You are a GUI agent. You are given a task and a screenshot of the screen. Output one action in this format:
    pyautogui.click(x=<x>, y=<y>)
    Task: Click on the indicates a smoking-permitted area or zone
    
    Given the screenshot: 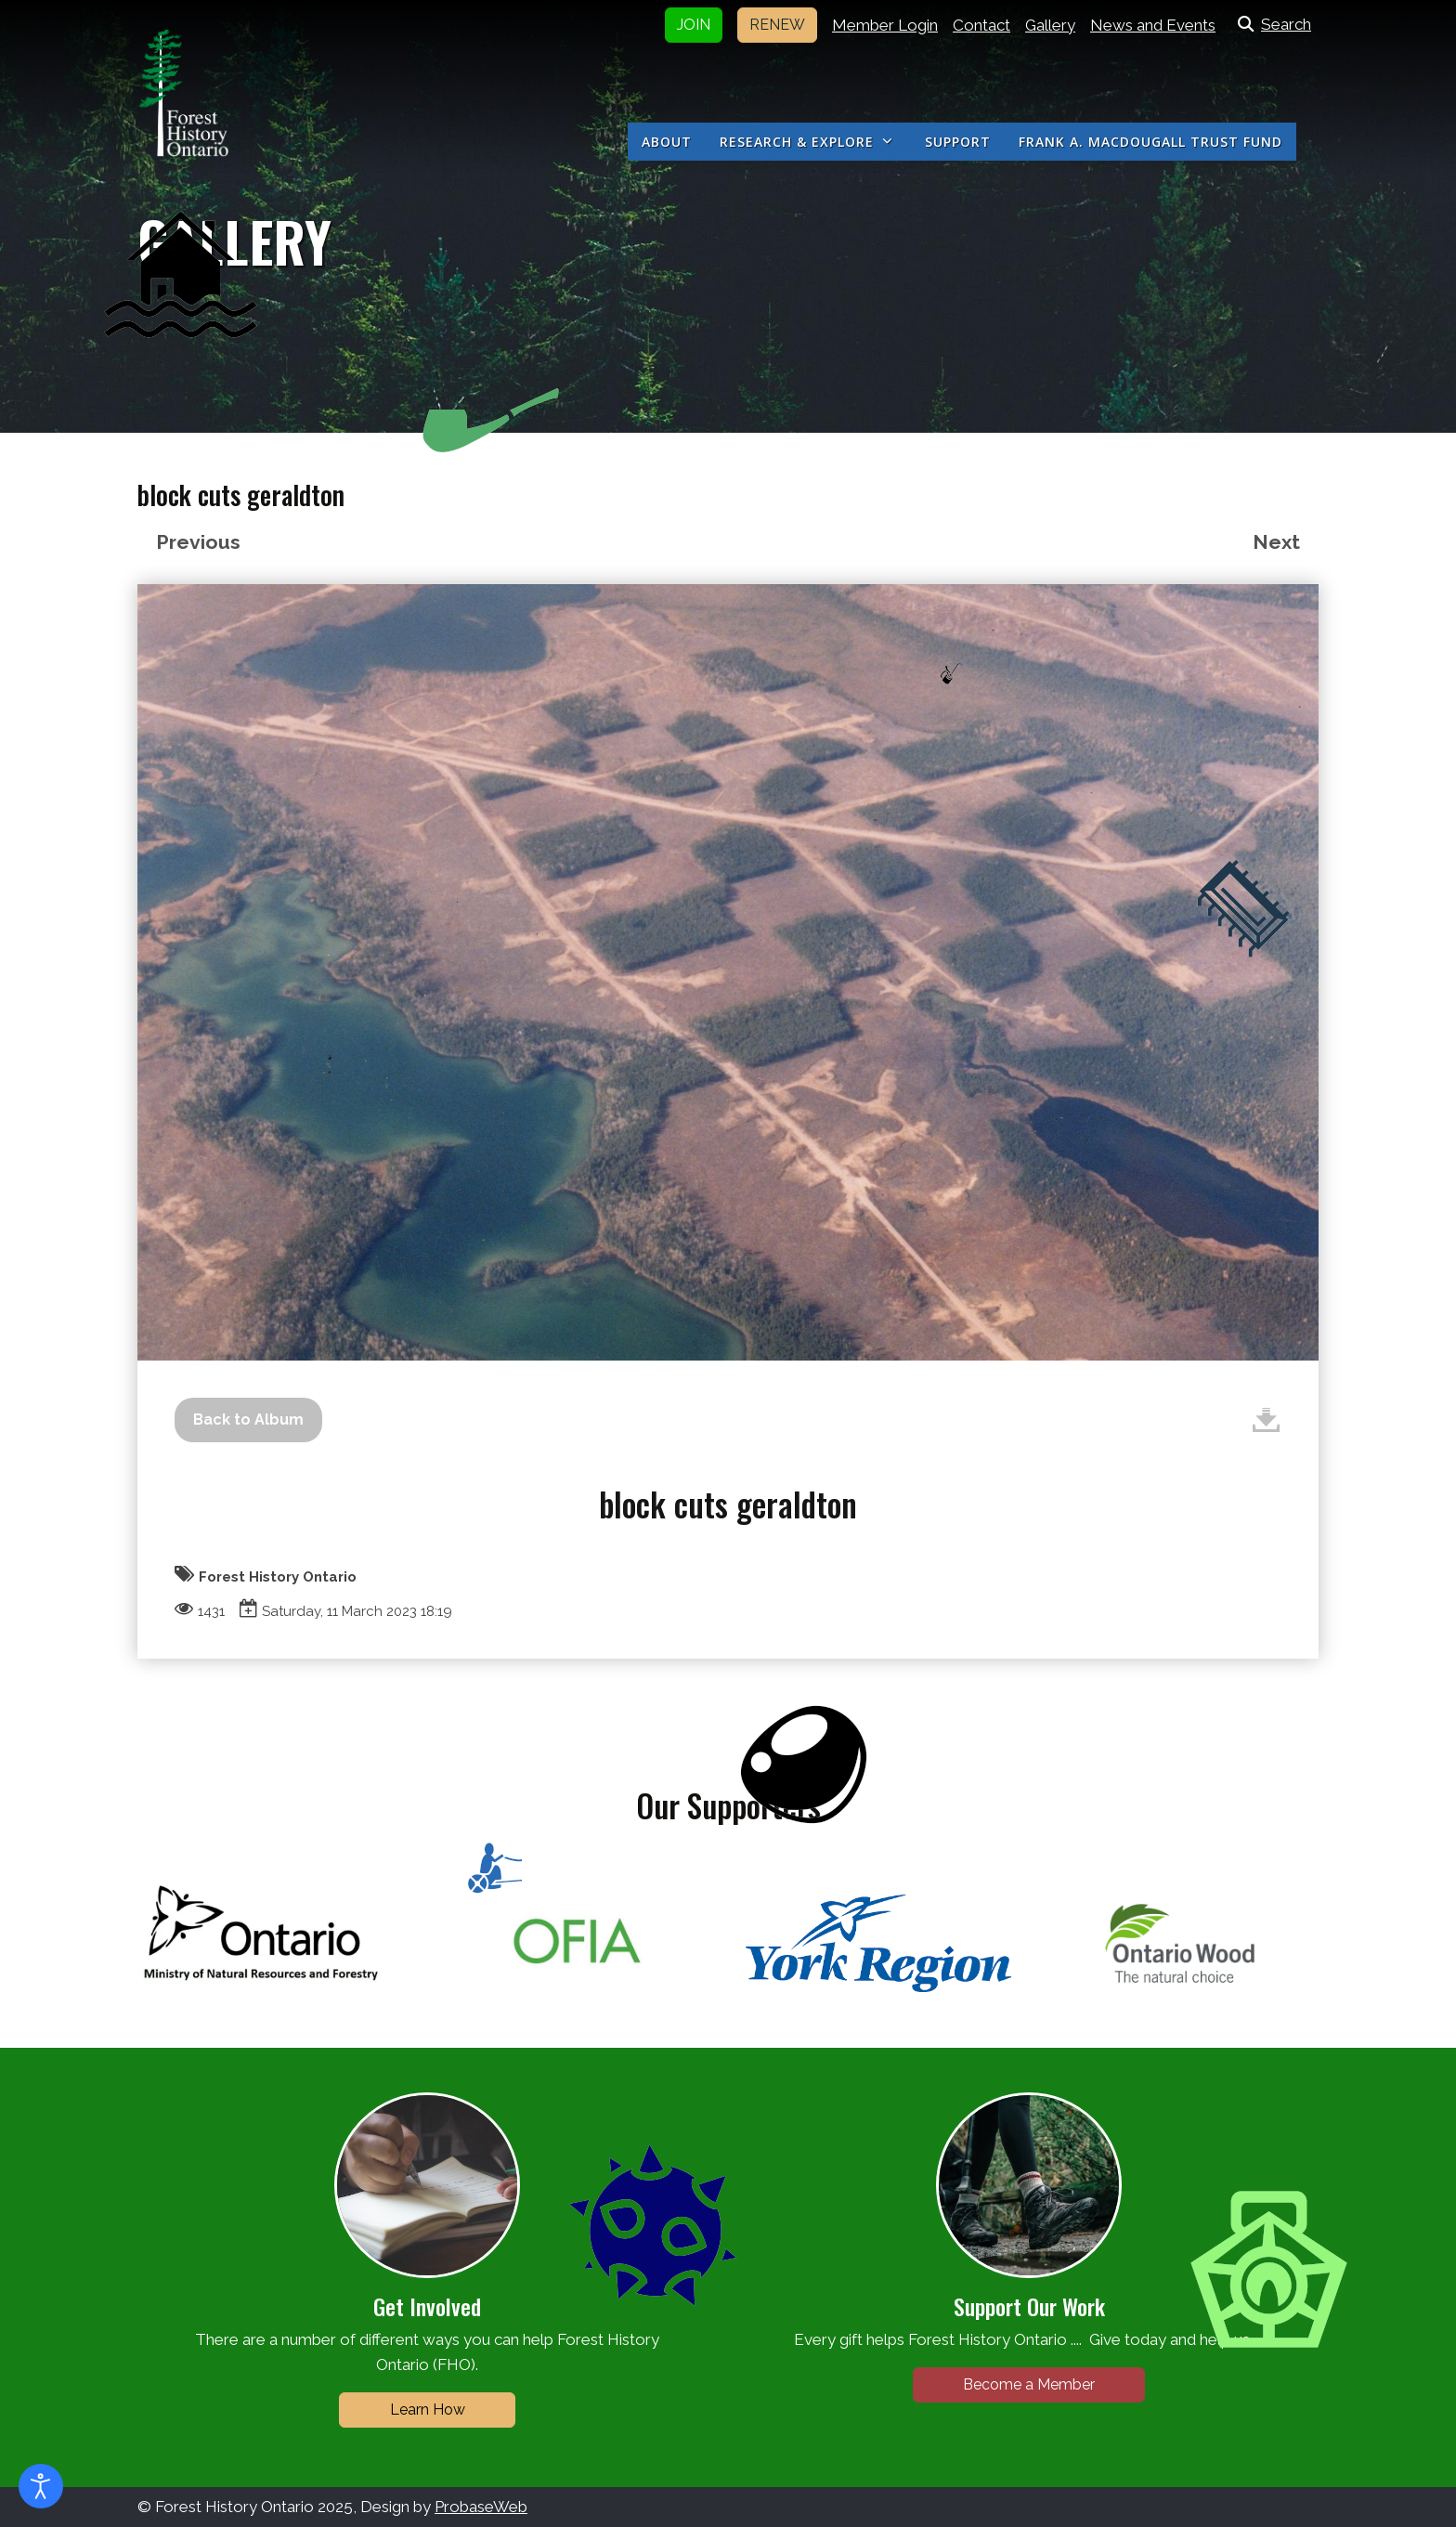 What is the action you would take?
    pyautogui.click(x=490, y=420)
    